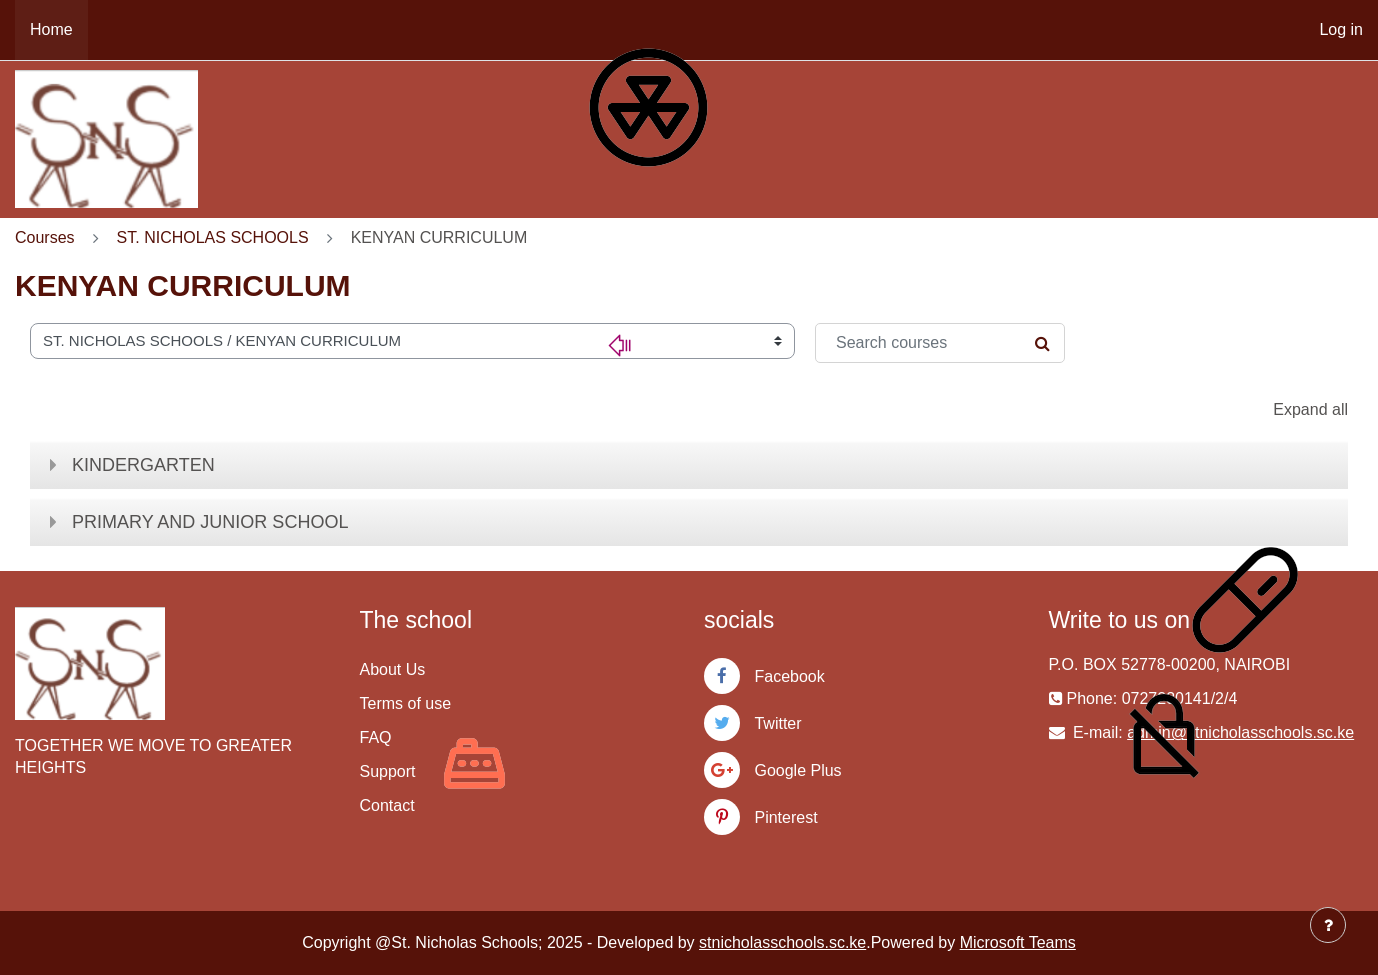 The height and width of the screenshot is (975, 1378). What do you see at coordinates (620, 345) in the screenshot?
I see `go back to the beginning` at bounding box center [620, 345].